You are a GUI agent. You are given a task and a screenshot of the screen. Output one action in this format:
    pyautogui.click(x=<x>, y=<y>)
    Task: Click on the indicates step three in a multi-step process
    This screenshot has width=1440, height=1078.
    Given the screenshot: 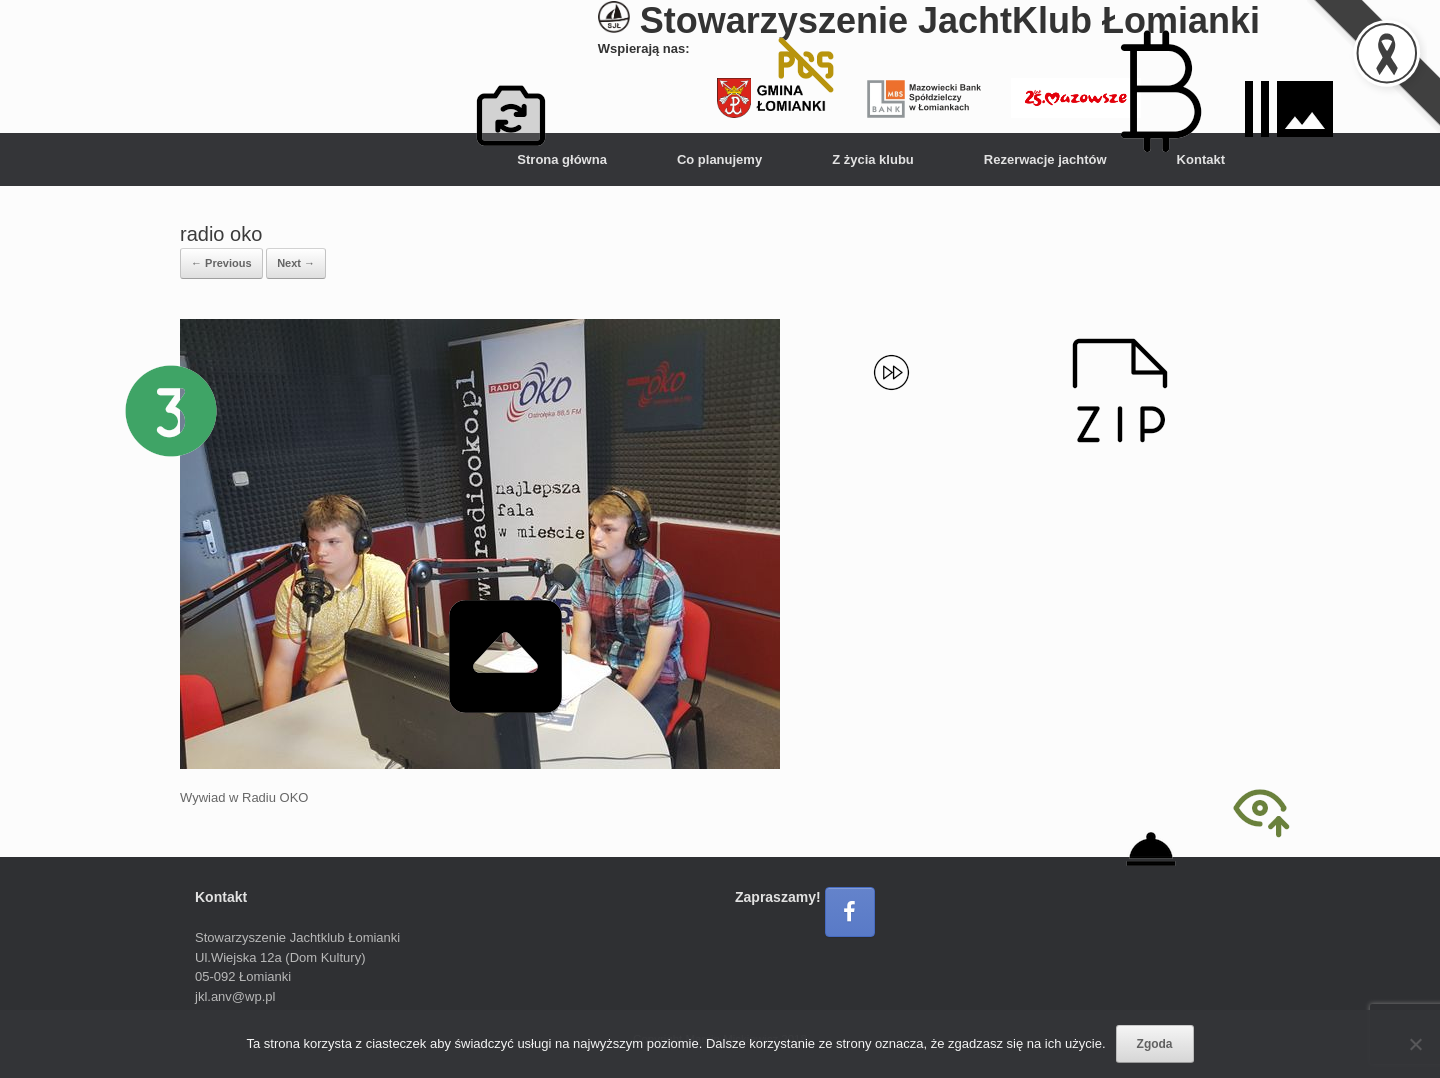 What is the action you would take?
    pyautogui.click(x=171, y=411)
    